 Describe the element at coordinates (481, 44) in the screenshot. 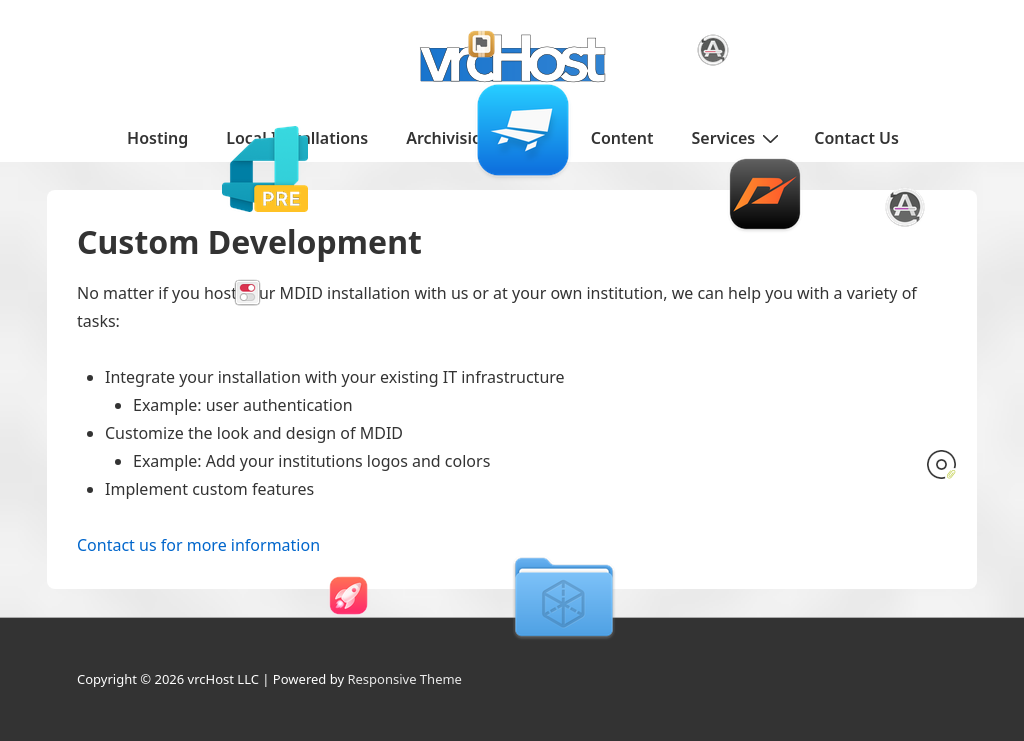

I see `a language or localization resource file` at that location.